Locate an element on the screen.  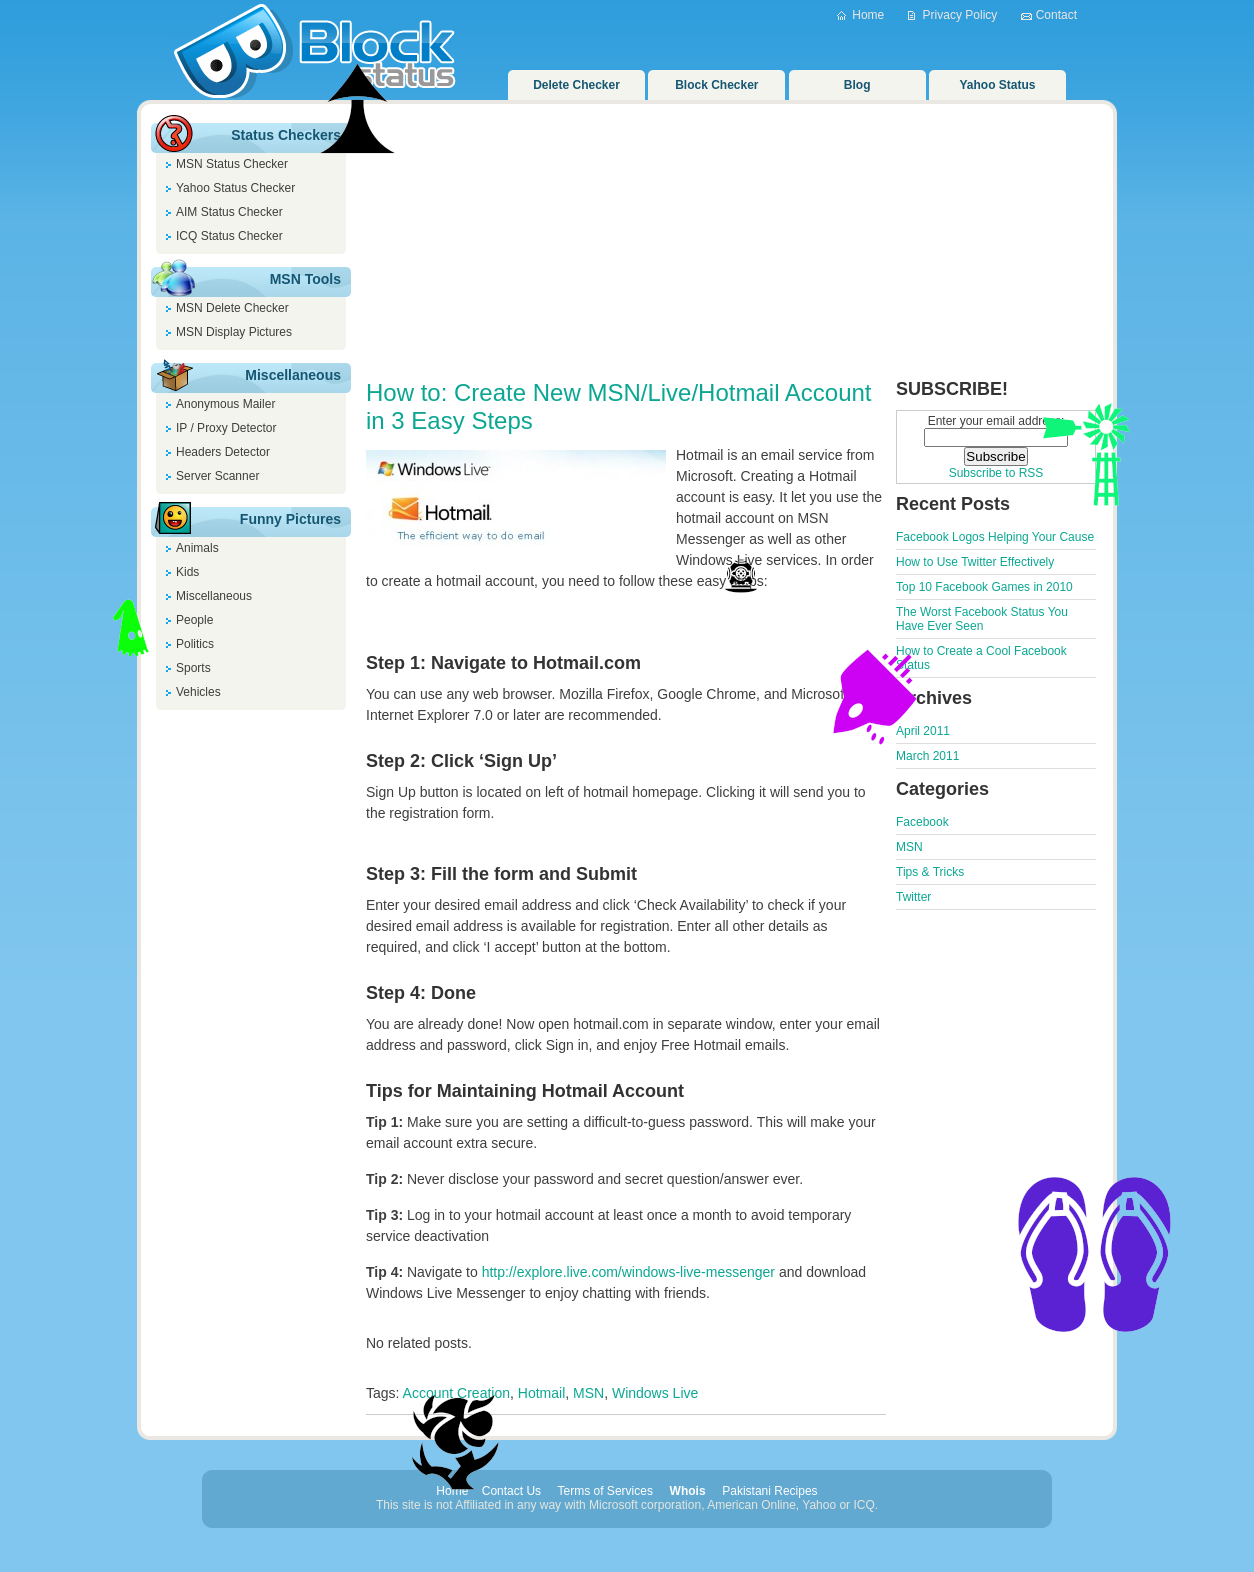
launch bombing run or airstrike action is located at coordinates (875, 697).